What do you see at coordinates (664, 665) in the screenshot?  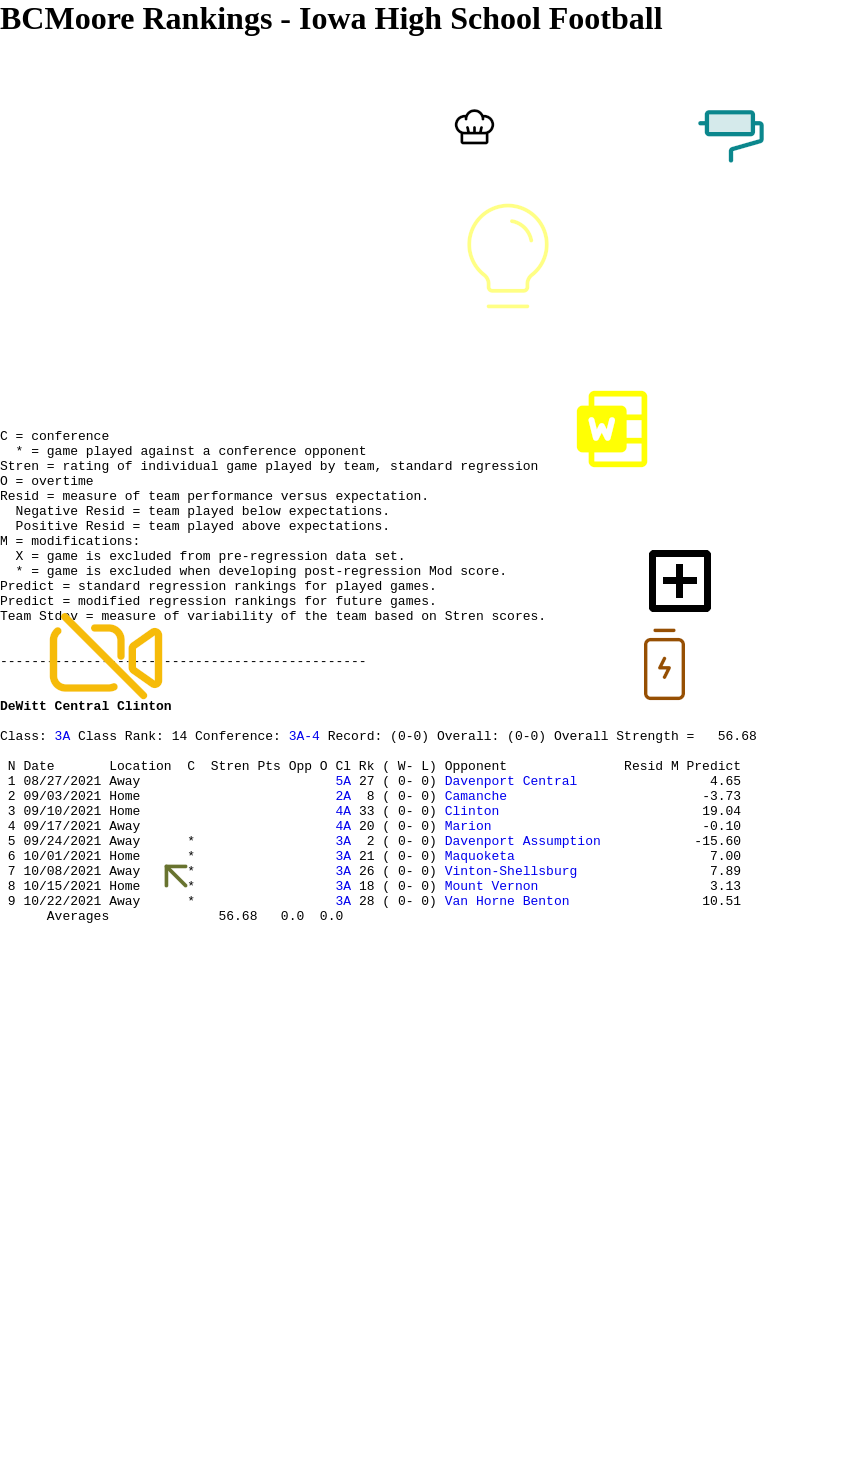 I see `indicates device is currently charging` at bounding box center [664, 665].